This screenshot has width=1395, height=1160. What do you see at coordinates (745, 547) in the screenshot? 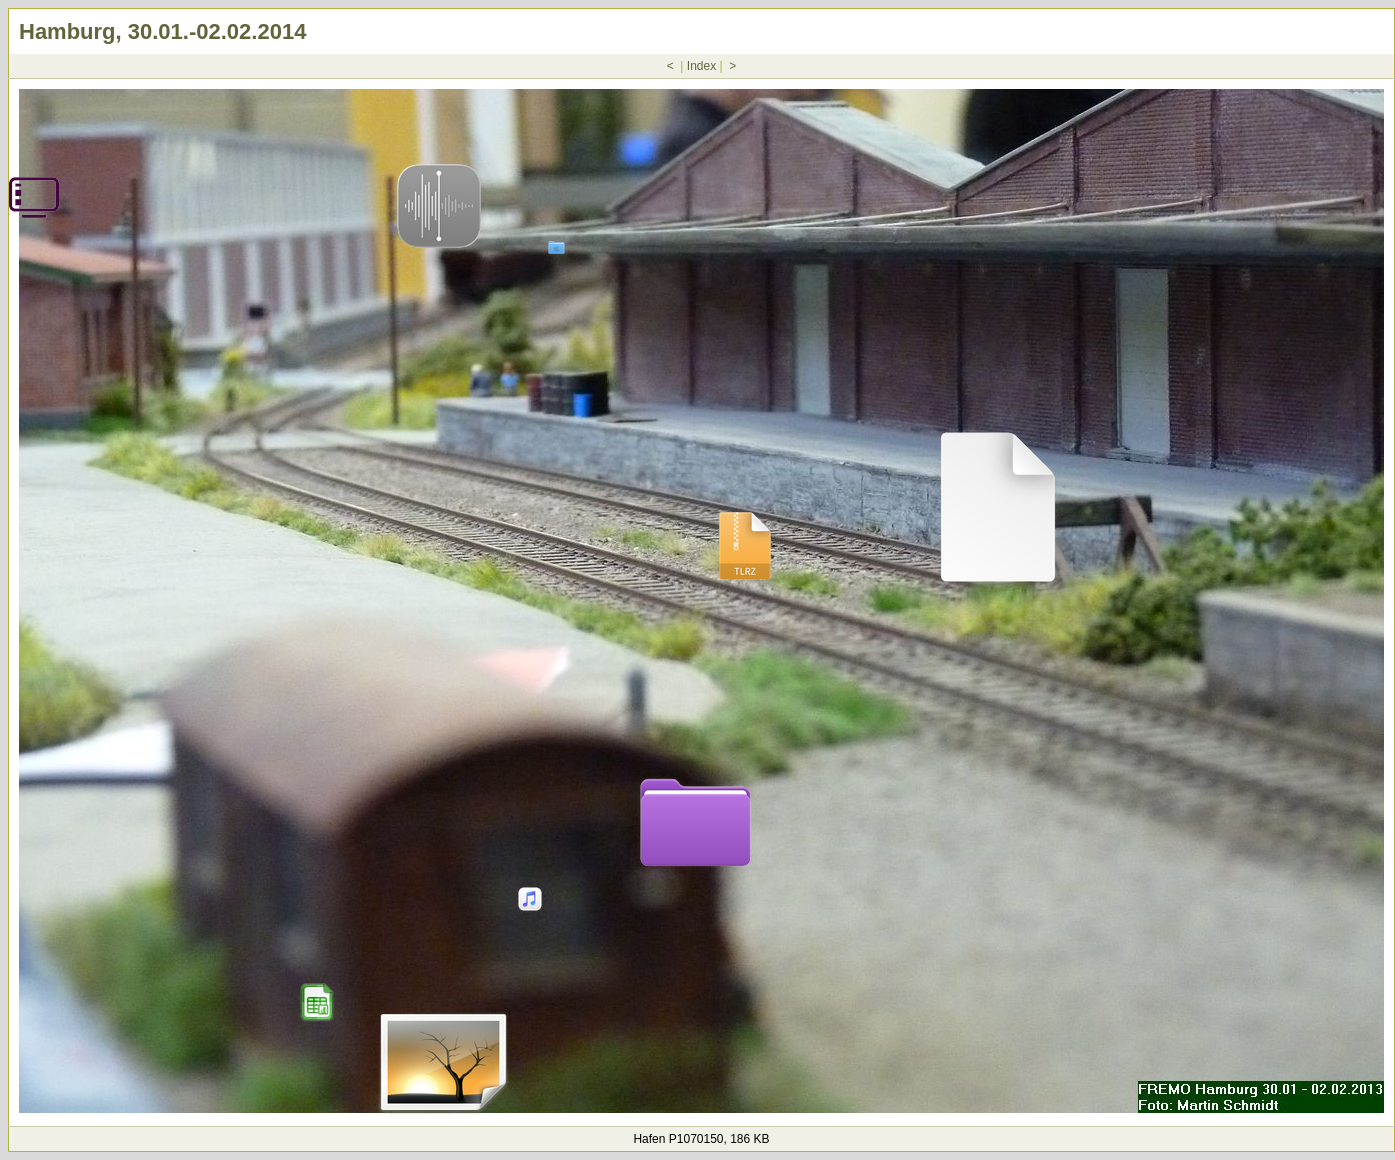
I see `an lrzip-compressed tar archive file` at bounding box center [745, 547].